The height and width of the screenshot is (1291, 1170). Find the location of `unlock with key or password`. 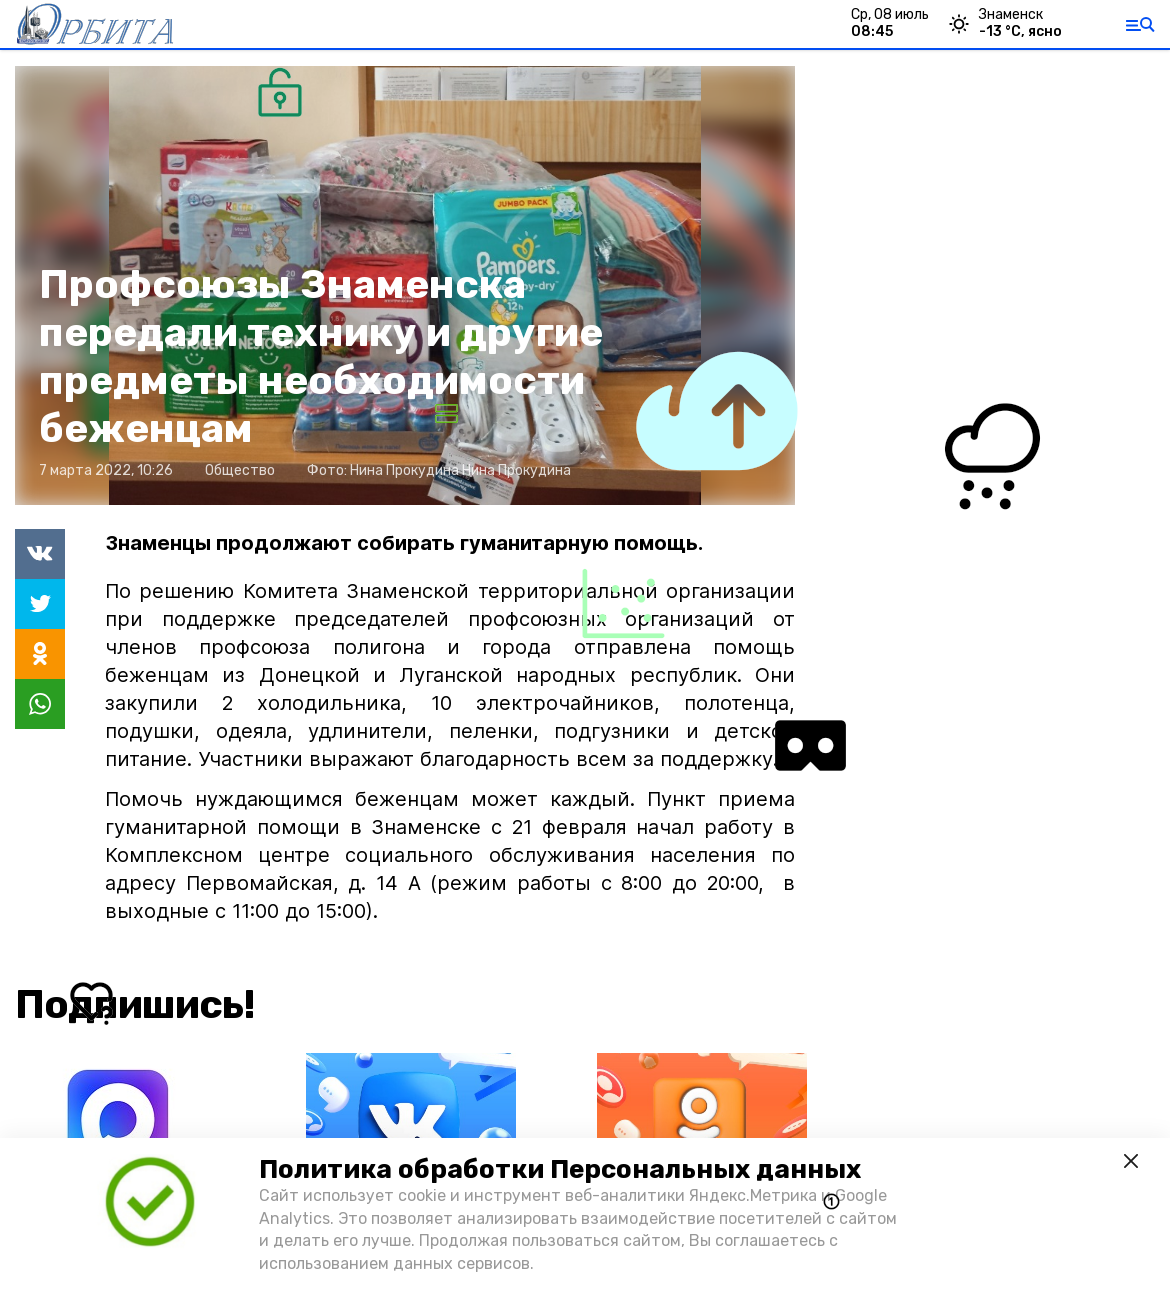

unlock with key or password is located at coordinates (280, 95).